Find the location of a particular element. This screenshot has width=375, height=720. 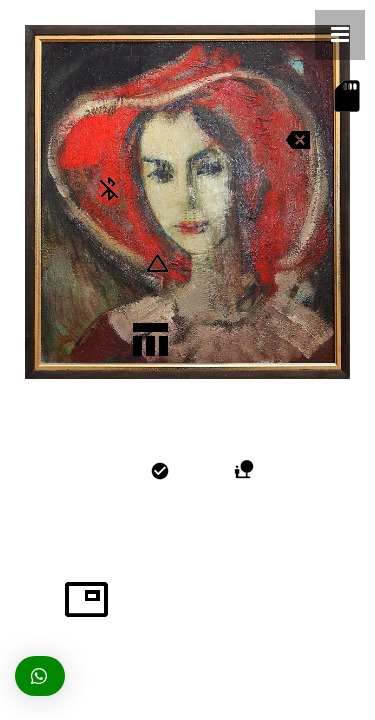

view data in table format is located at coordinates (149, 339).